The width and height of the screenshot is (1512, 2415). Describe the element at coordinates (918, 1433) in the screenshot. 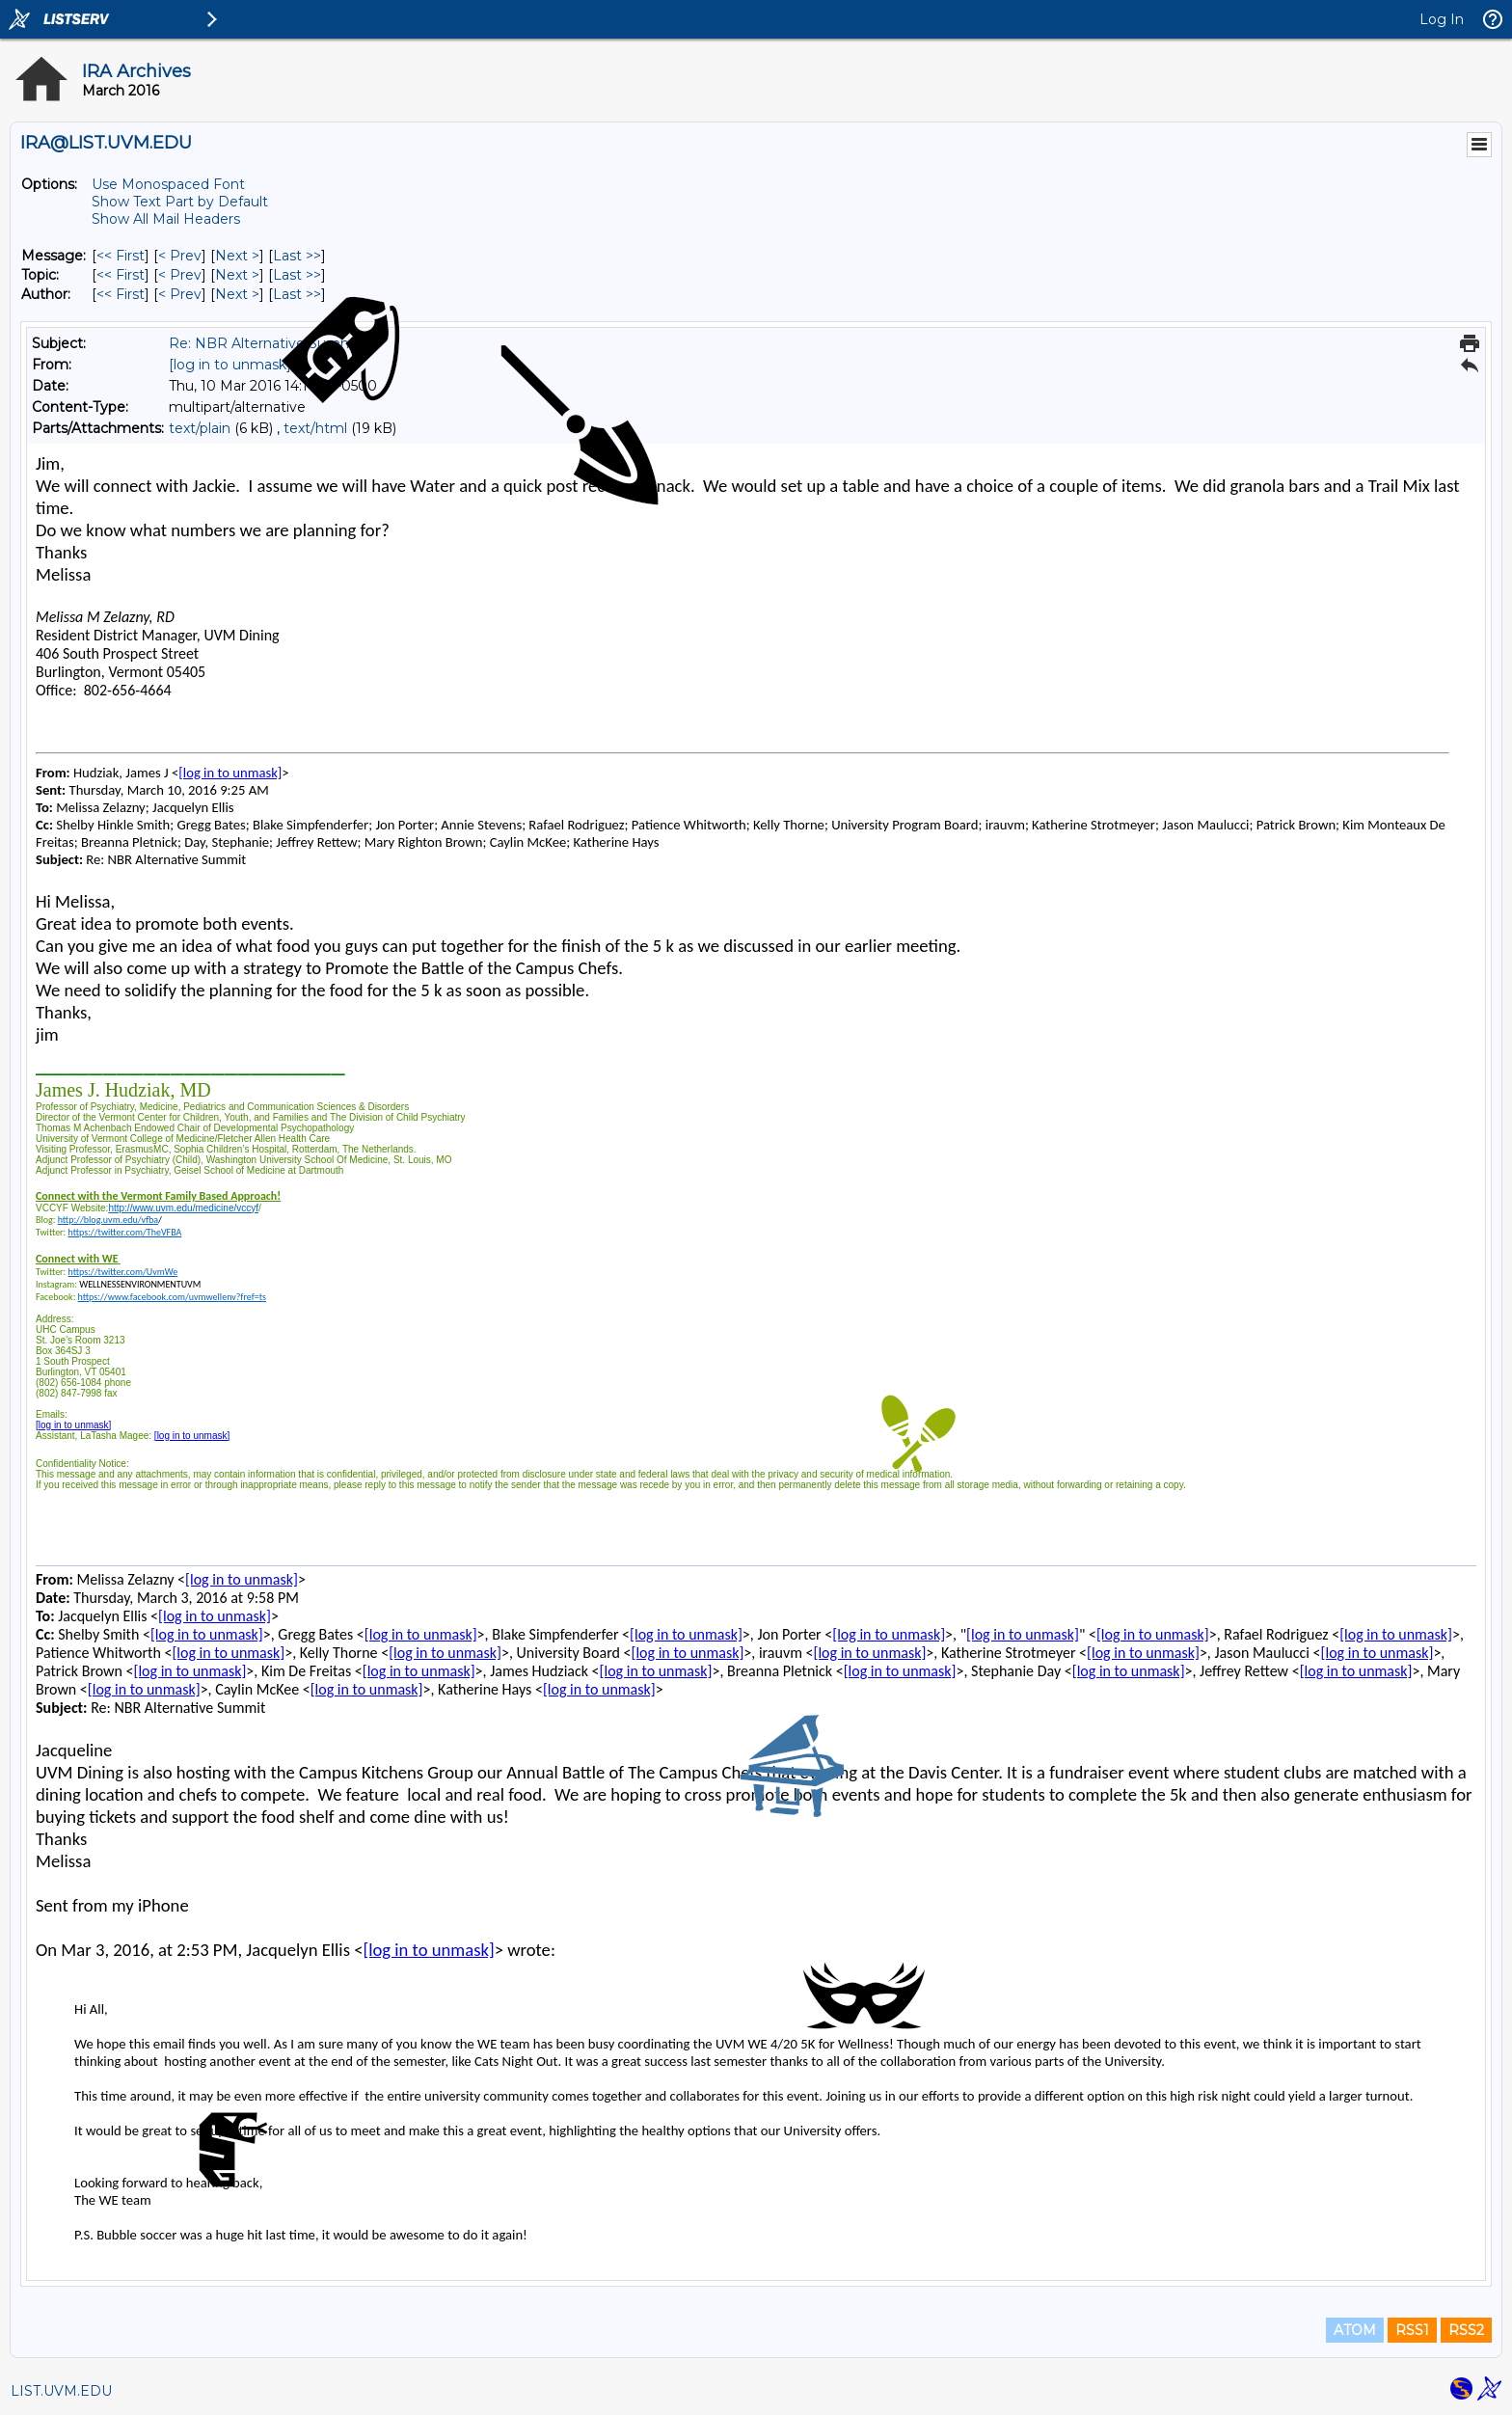

I see `access music or sound effects settings` at that location.